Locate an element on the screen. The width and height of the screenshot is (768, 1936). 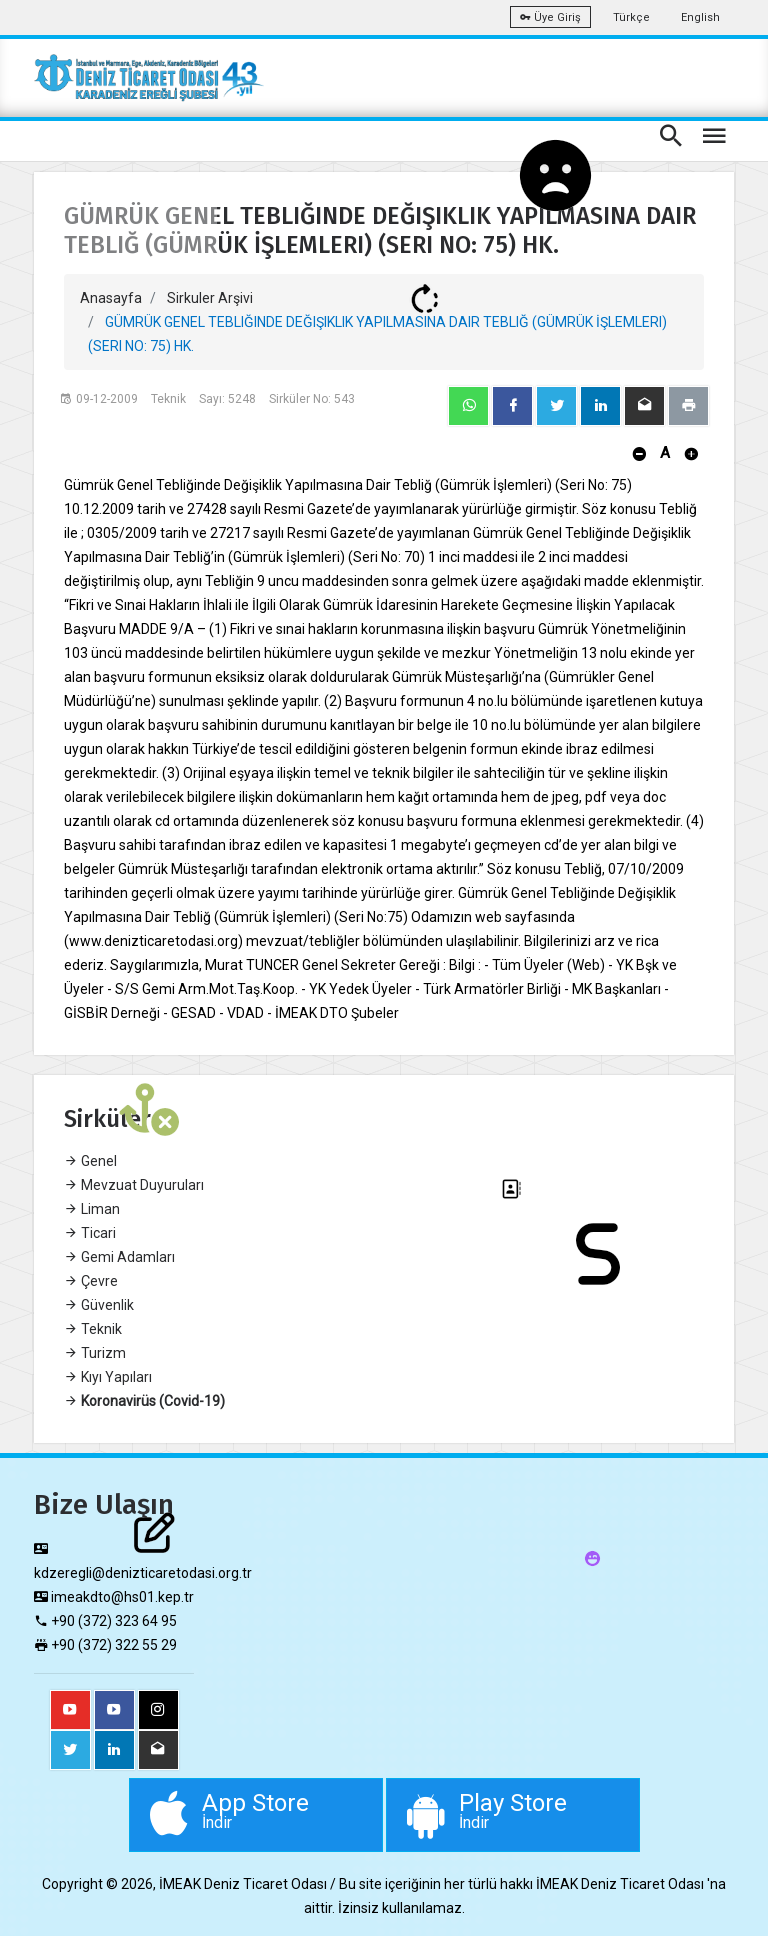
submit negative feedback or rating is located at coordinates (555, 175).